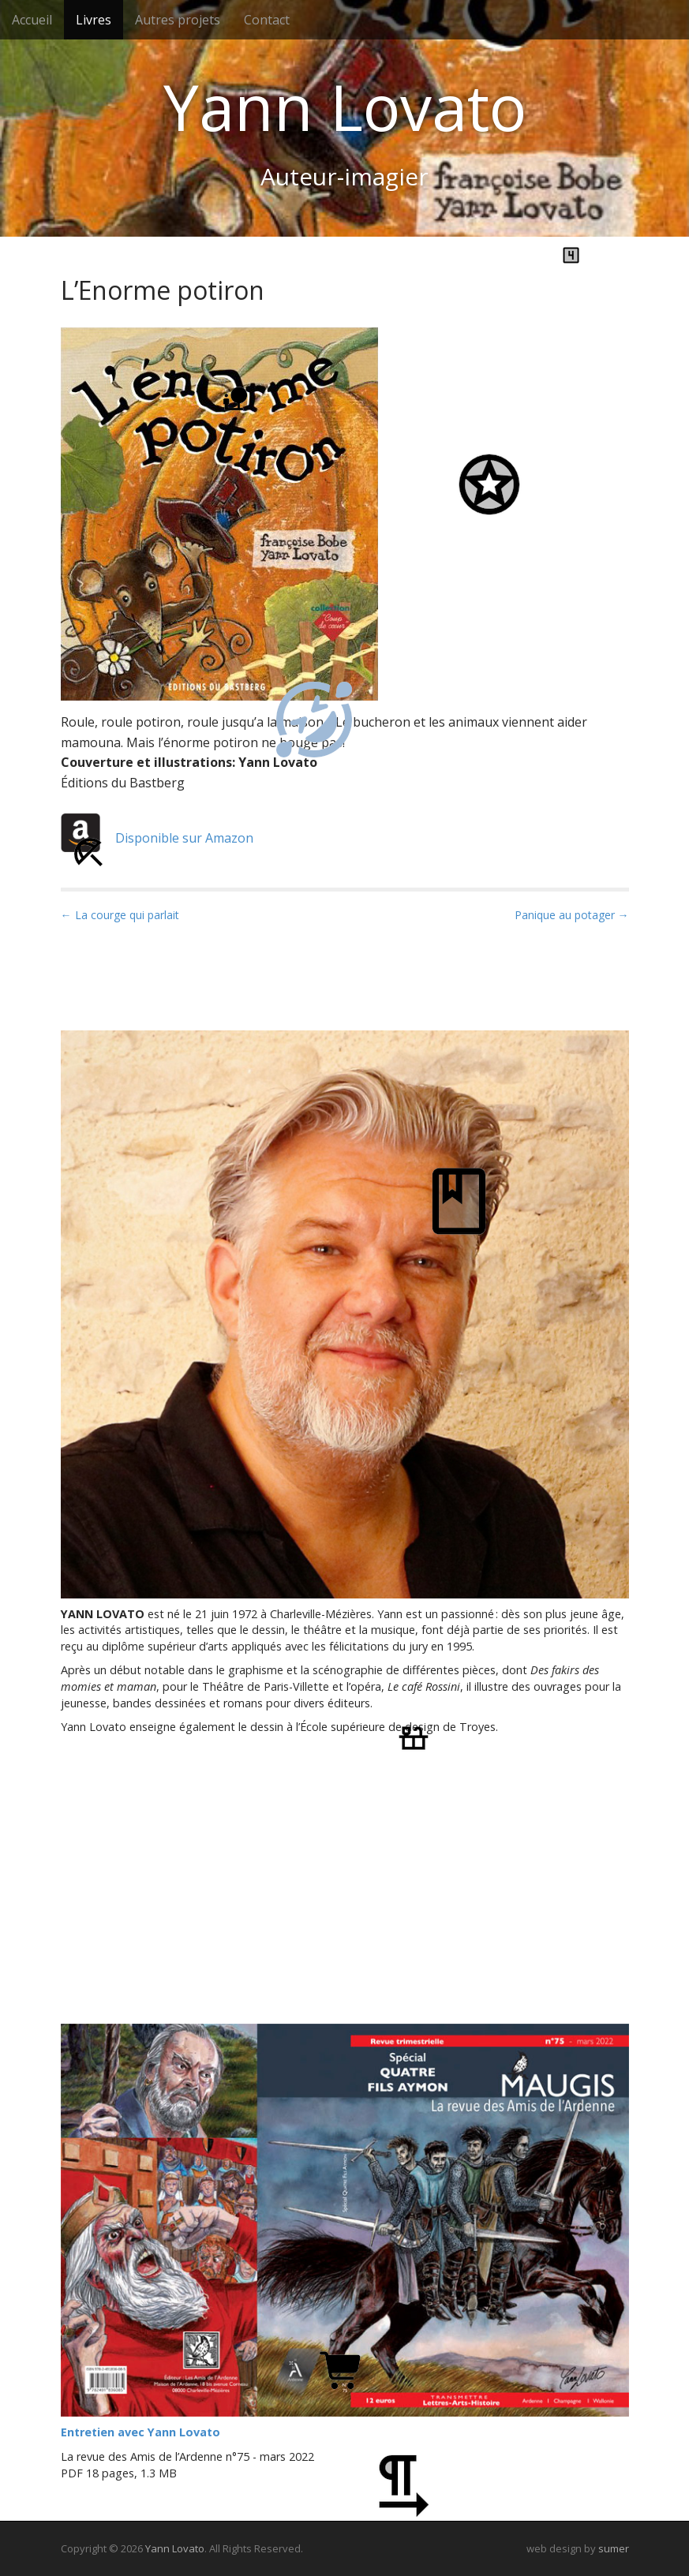  What do you see at coordinates (459, 1201) in the screenshot?
I see `open your library or reading list` at bounding box center [459, 1201].